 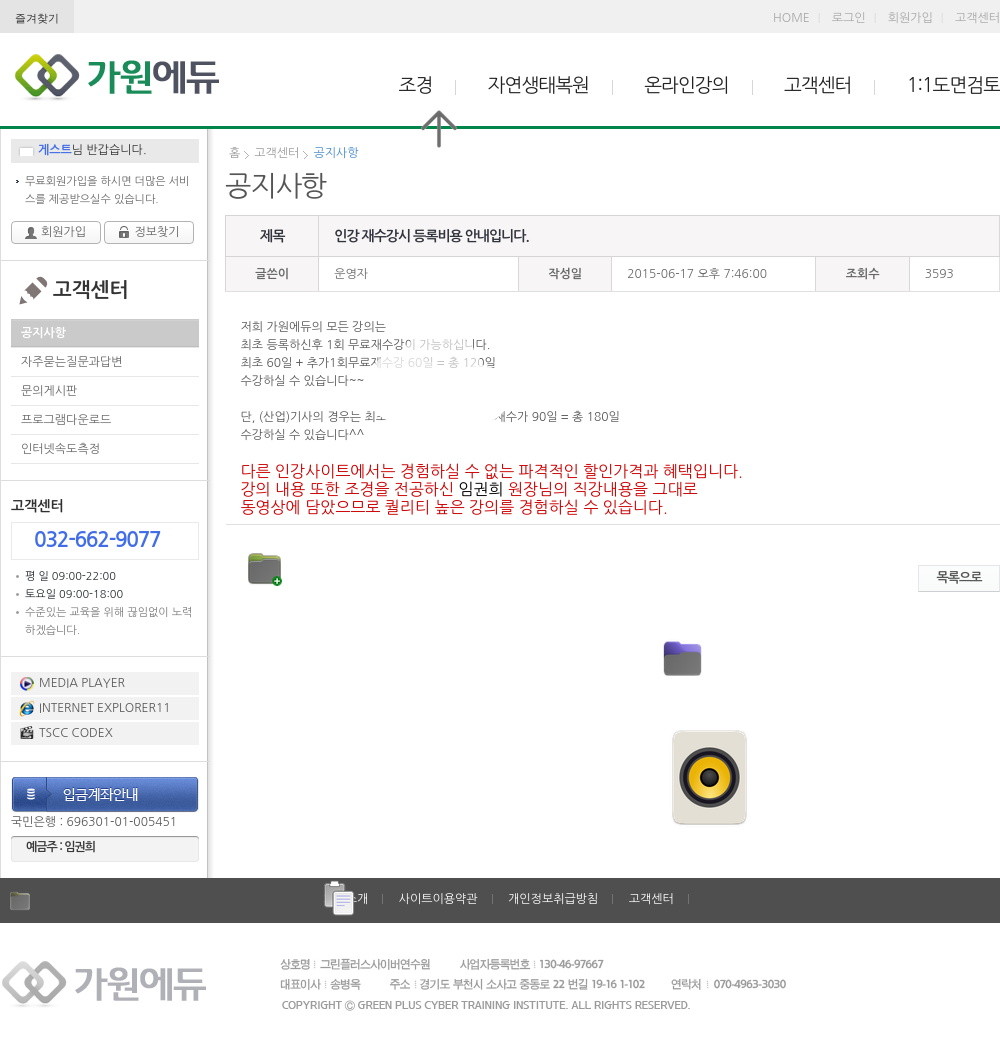 What do you see at coordinates (339, 898) in the screenshot?
I see `paste content from clipboard` at bounding box center [339, 898].